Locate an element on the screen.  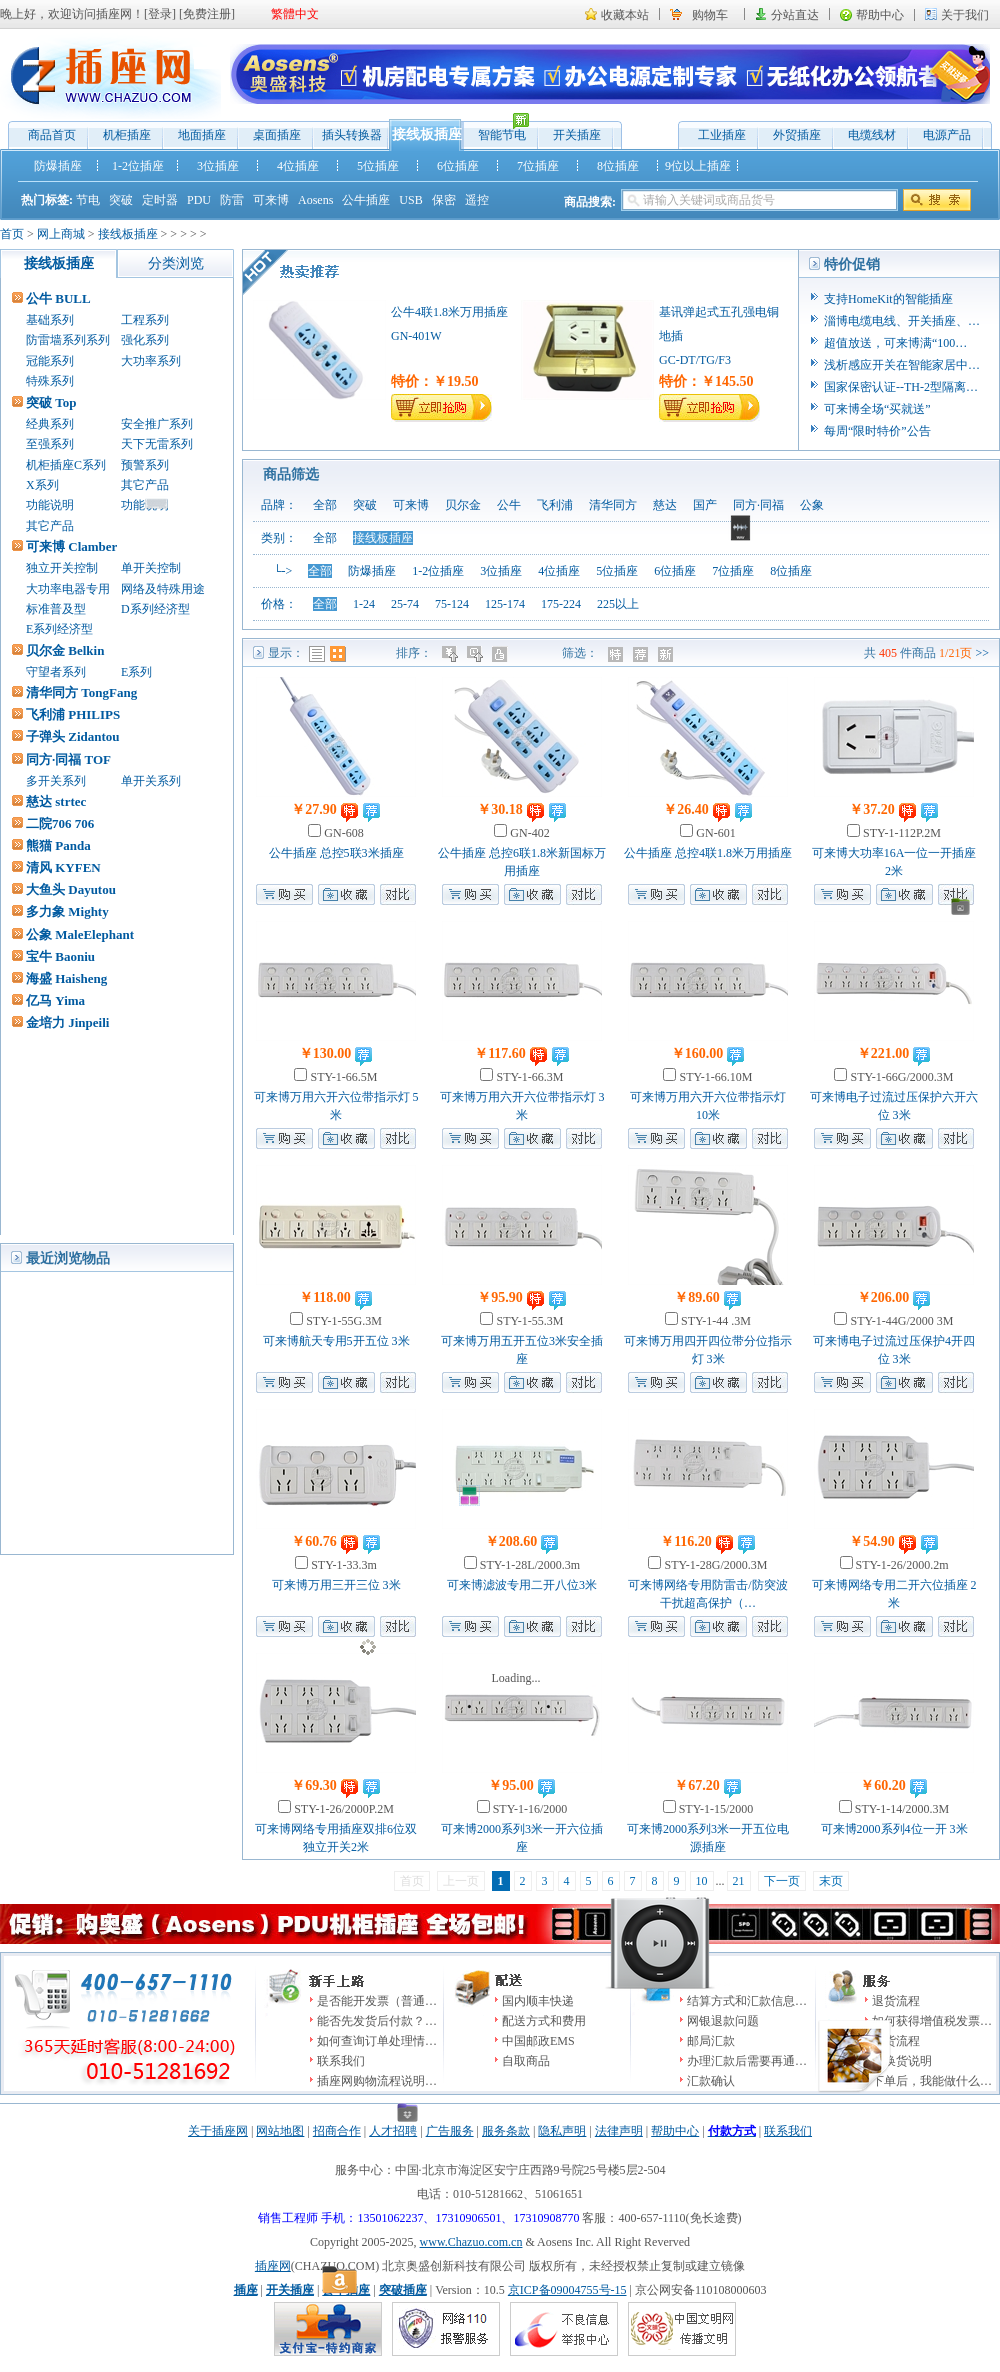
folder containing amazon-related files or downloads is located at coordinates (339, 2280).